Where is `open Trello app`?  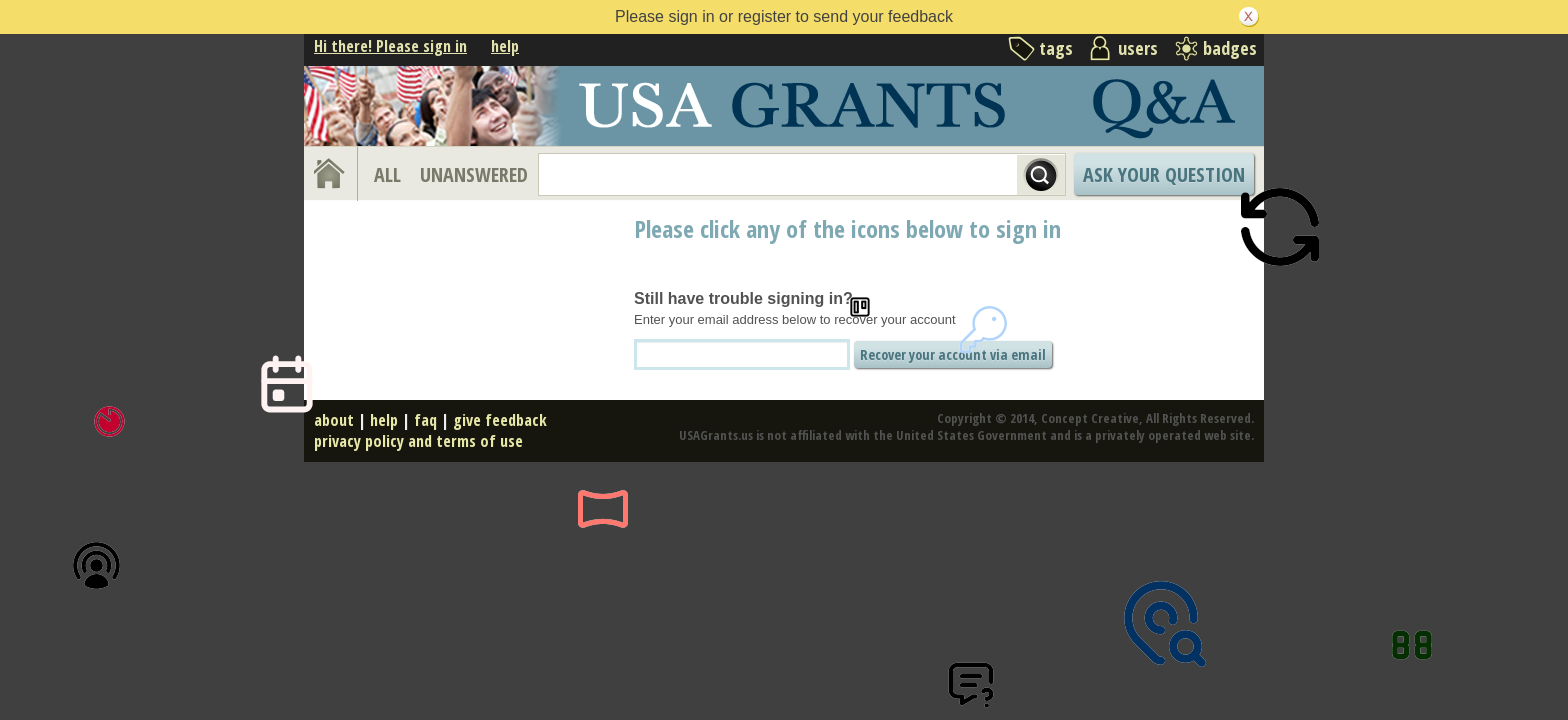 open Trello app is located at coordinates (860, 307).